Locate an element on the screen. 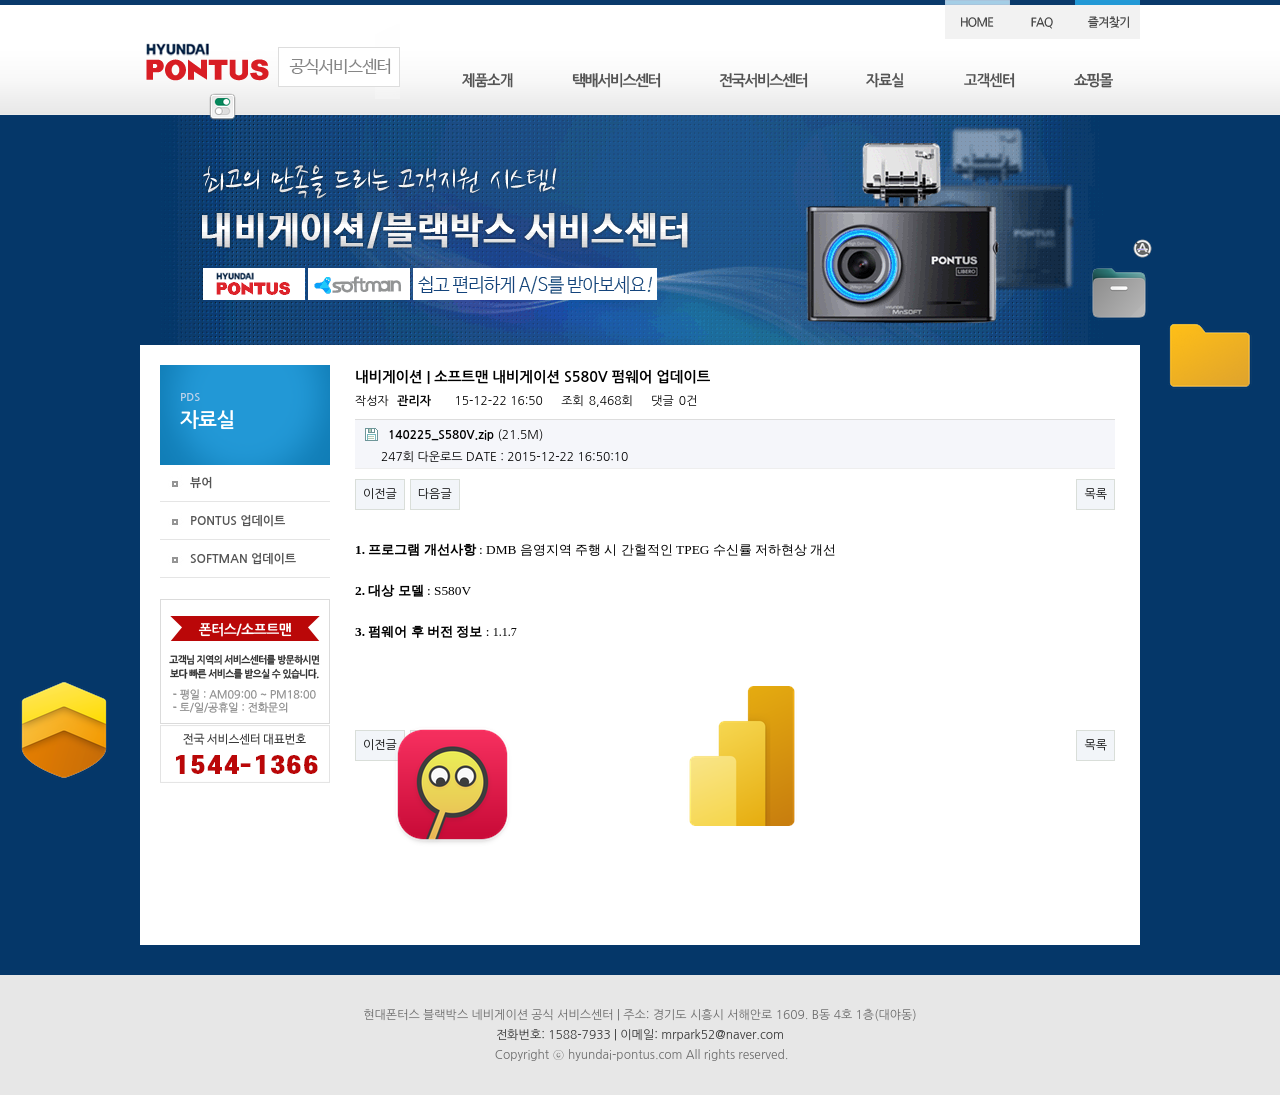 Image resolution: width=1280 pixels, height=1095 pixels. launch i2pd anonymous network router is located at coordinates (452, 784).